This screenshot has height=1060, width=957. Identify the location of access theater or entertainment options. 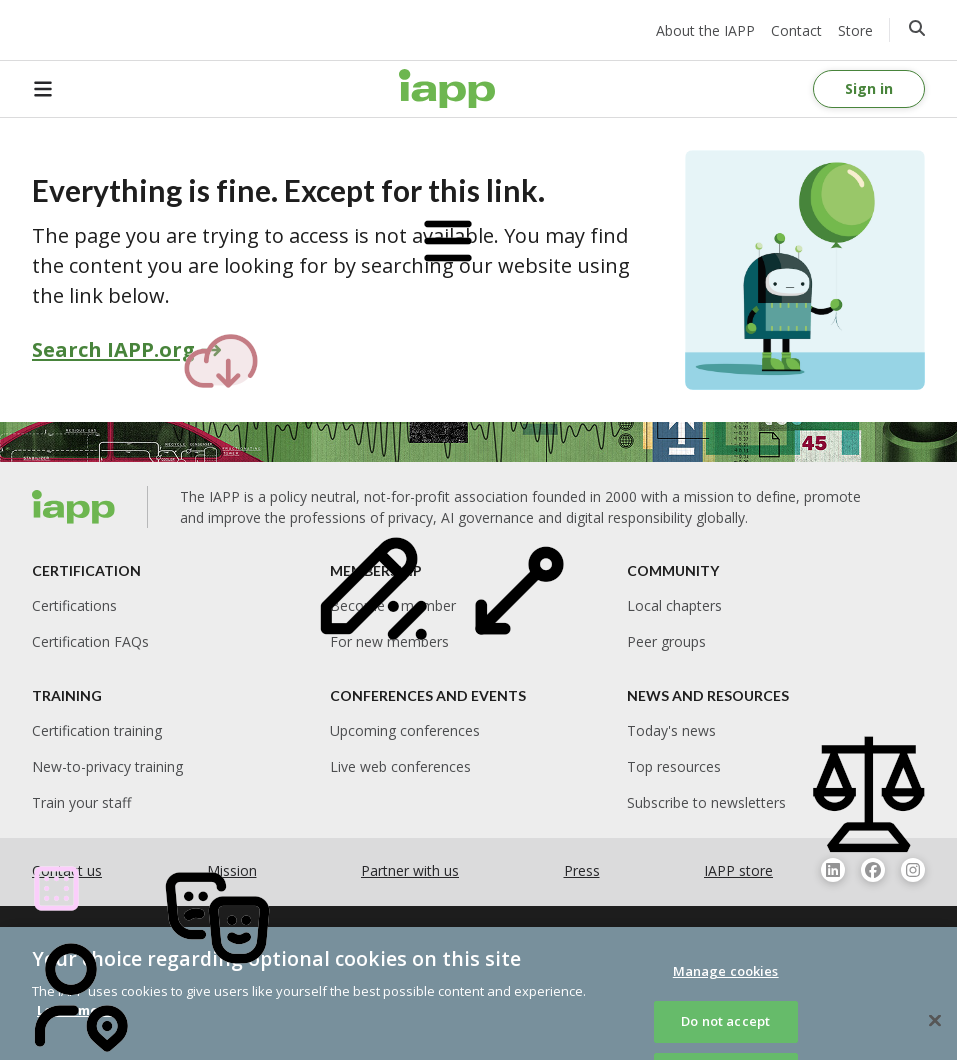
(217, 915).